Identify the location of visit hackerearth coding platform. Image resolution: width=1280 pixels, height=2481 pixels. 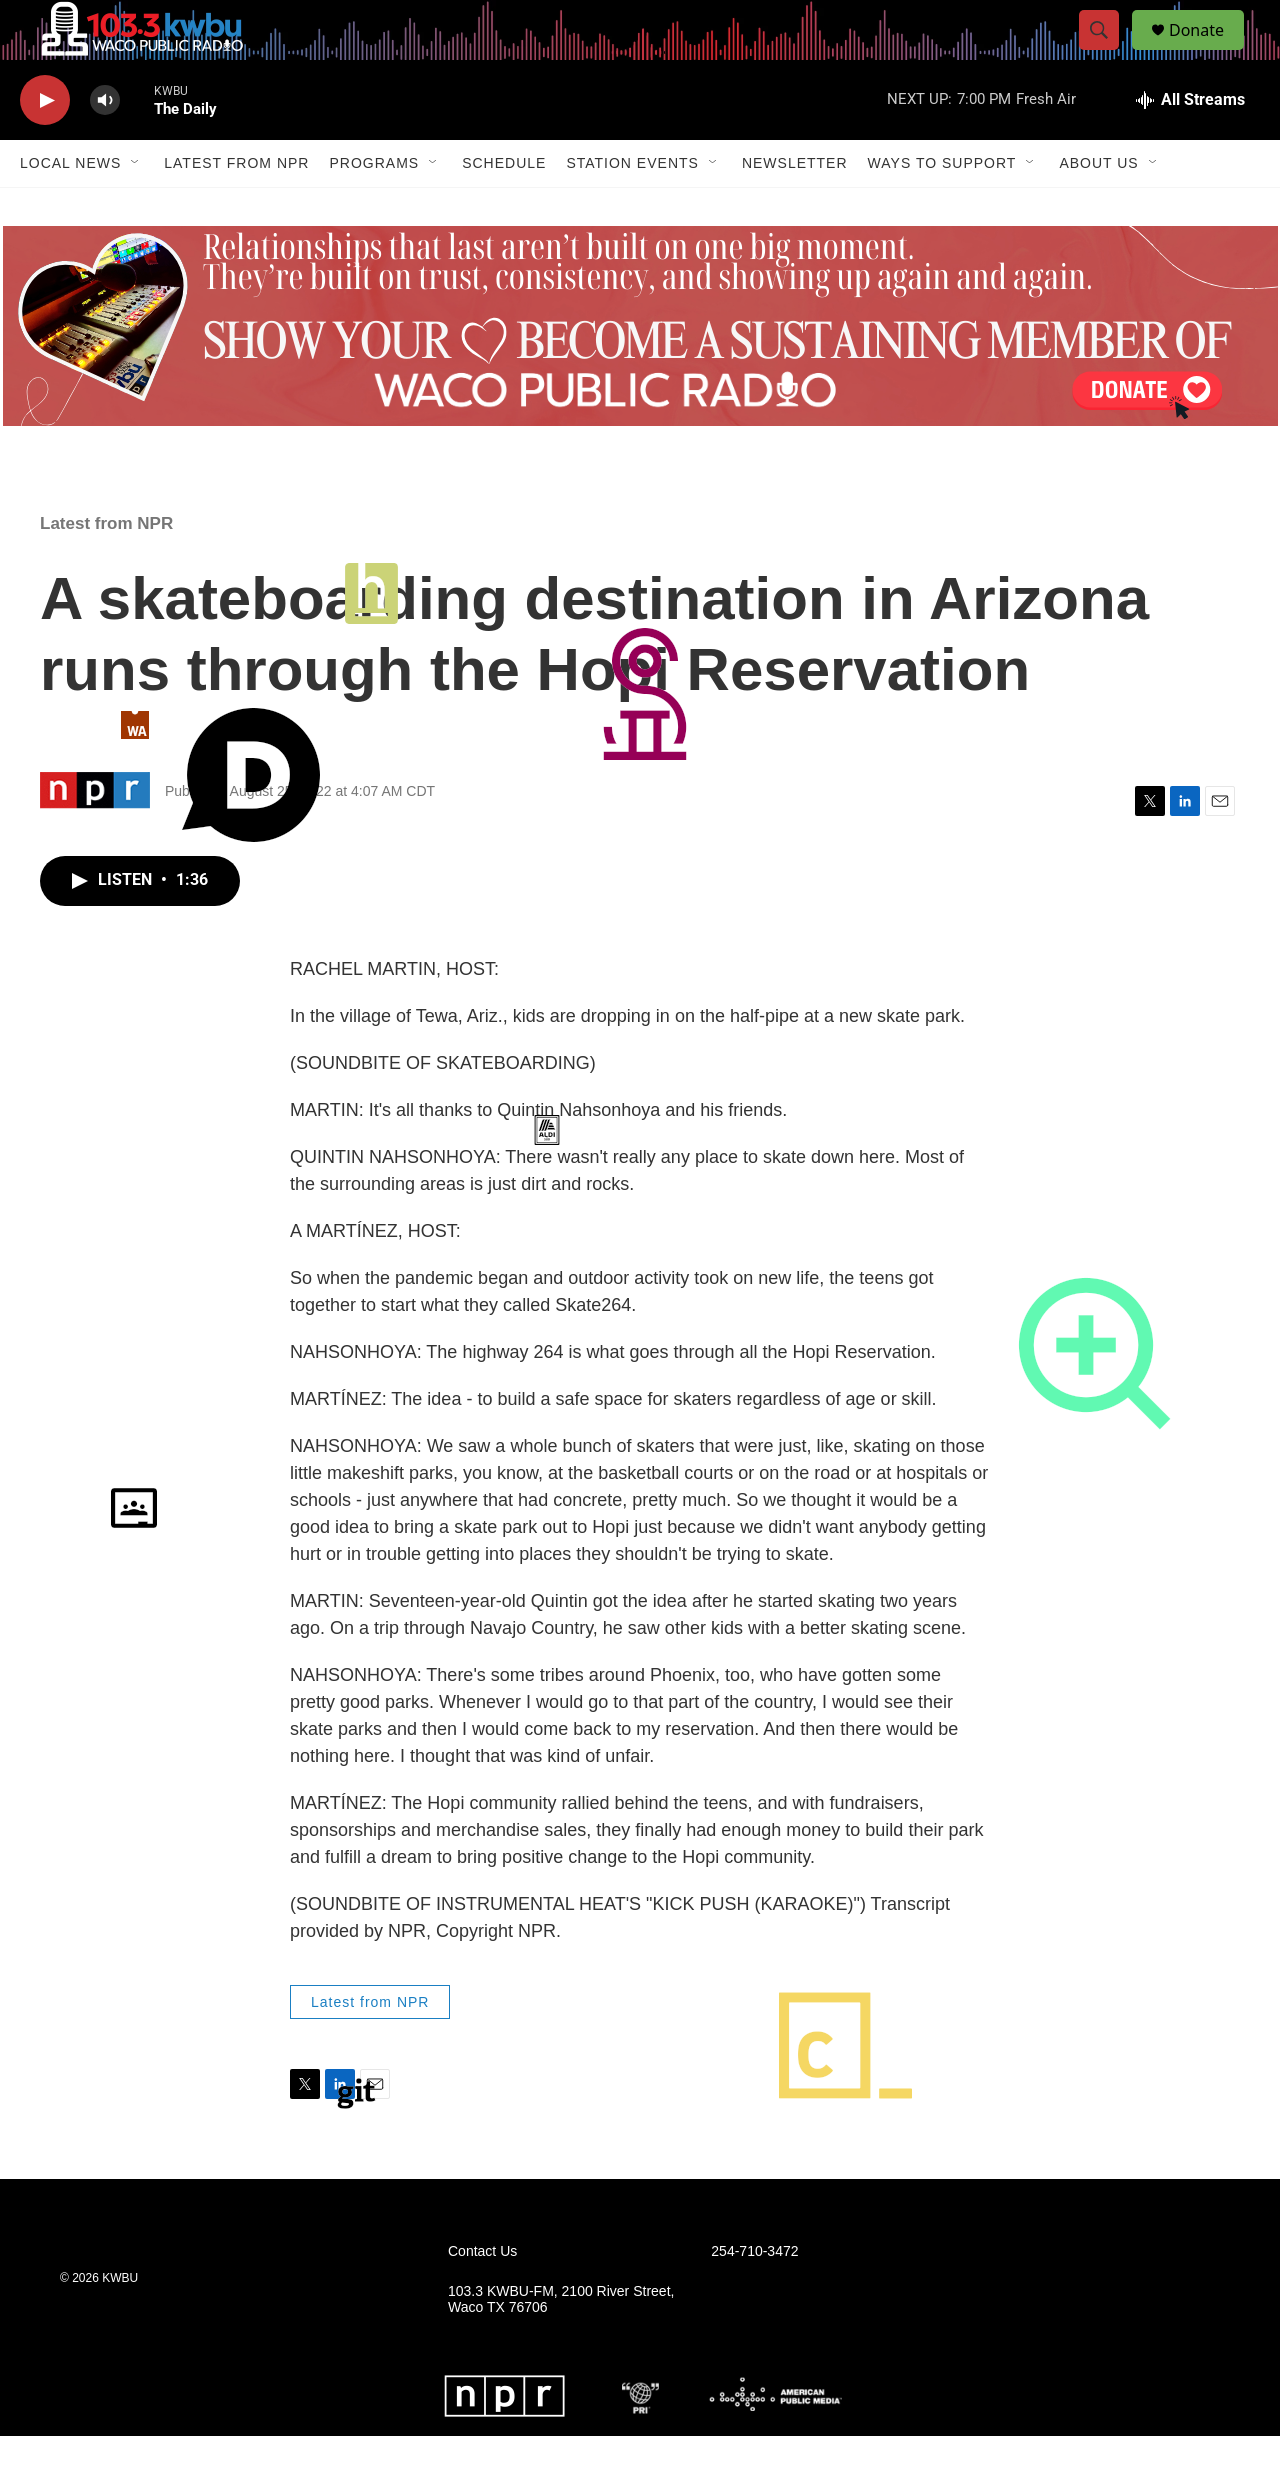
(371, 593).